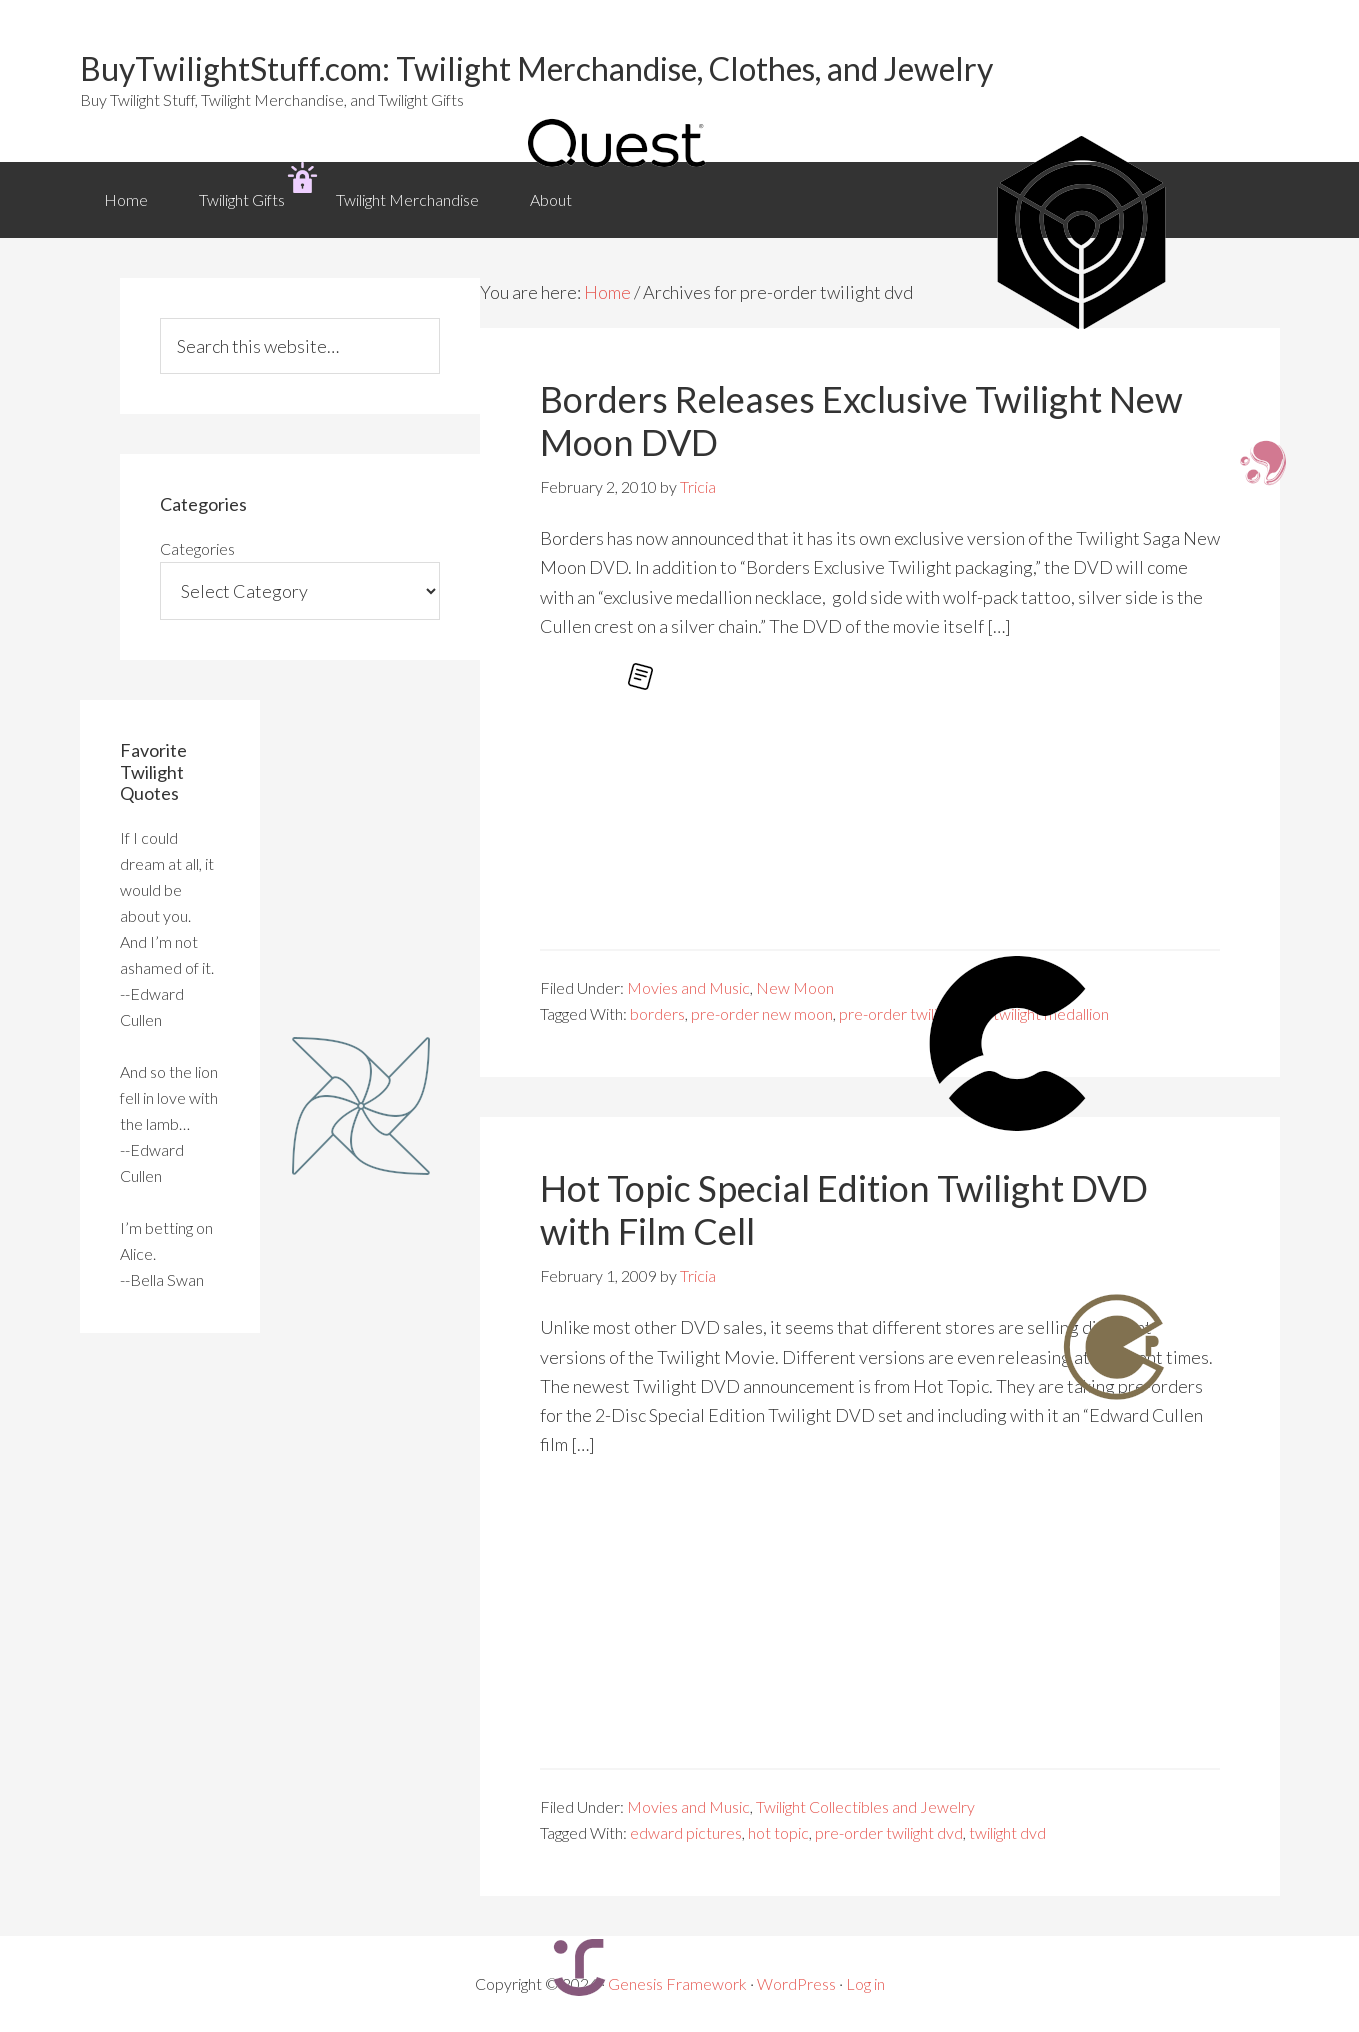 This screenshot has height=2032, width=1359. What do you see at coordinates (1263, 463) in the screenshot?
I see `mercurial version control system logo` at bounding box center [1263, 463].